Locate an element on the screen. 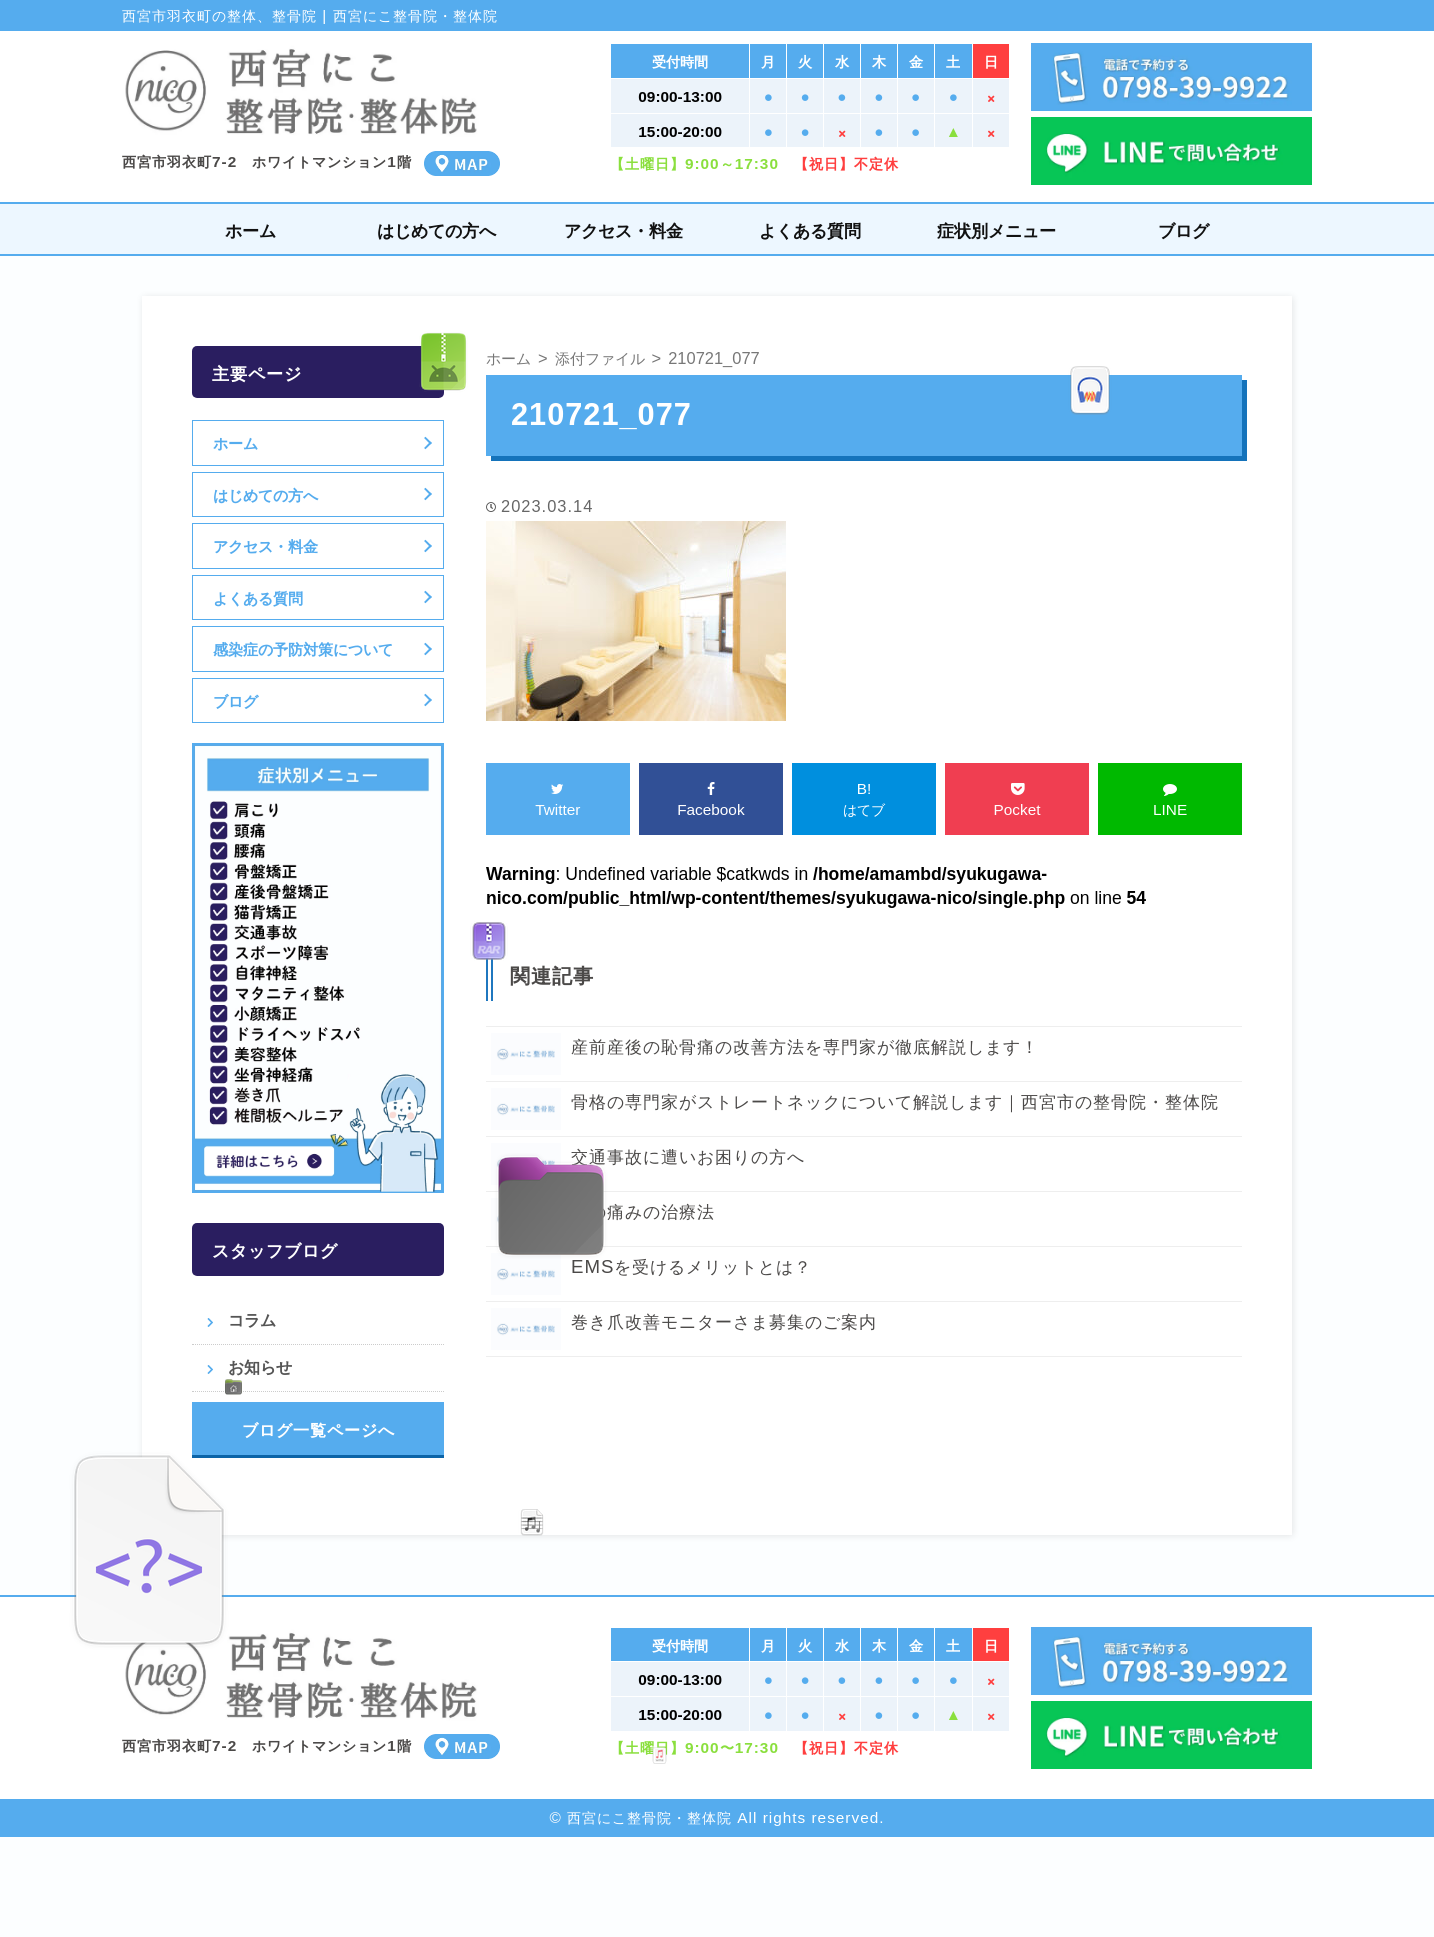  open folder to view contents is located at coordinates (551, 1206).